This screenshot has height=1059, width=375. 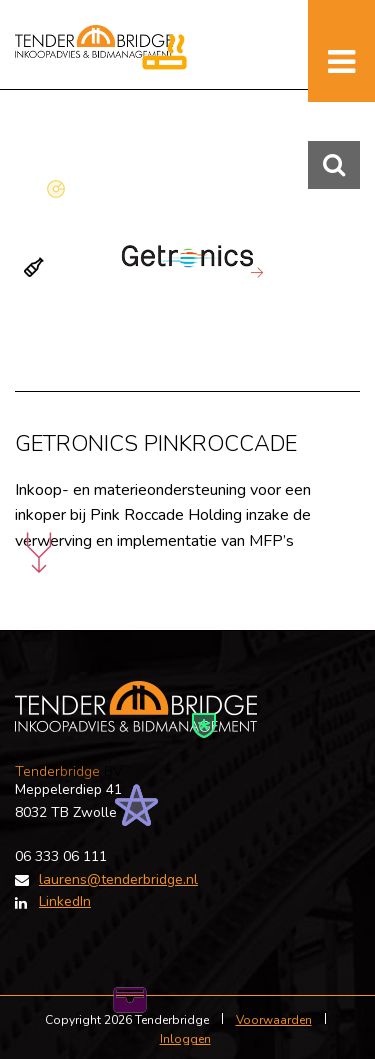 I want to click on indicates a designated smoking area, so click(x=164, y=56).